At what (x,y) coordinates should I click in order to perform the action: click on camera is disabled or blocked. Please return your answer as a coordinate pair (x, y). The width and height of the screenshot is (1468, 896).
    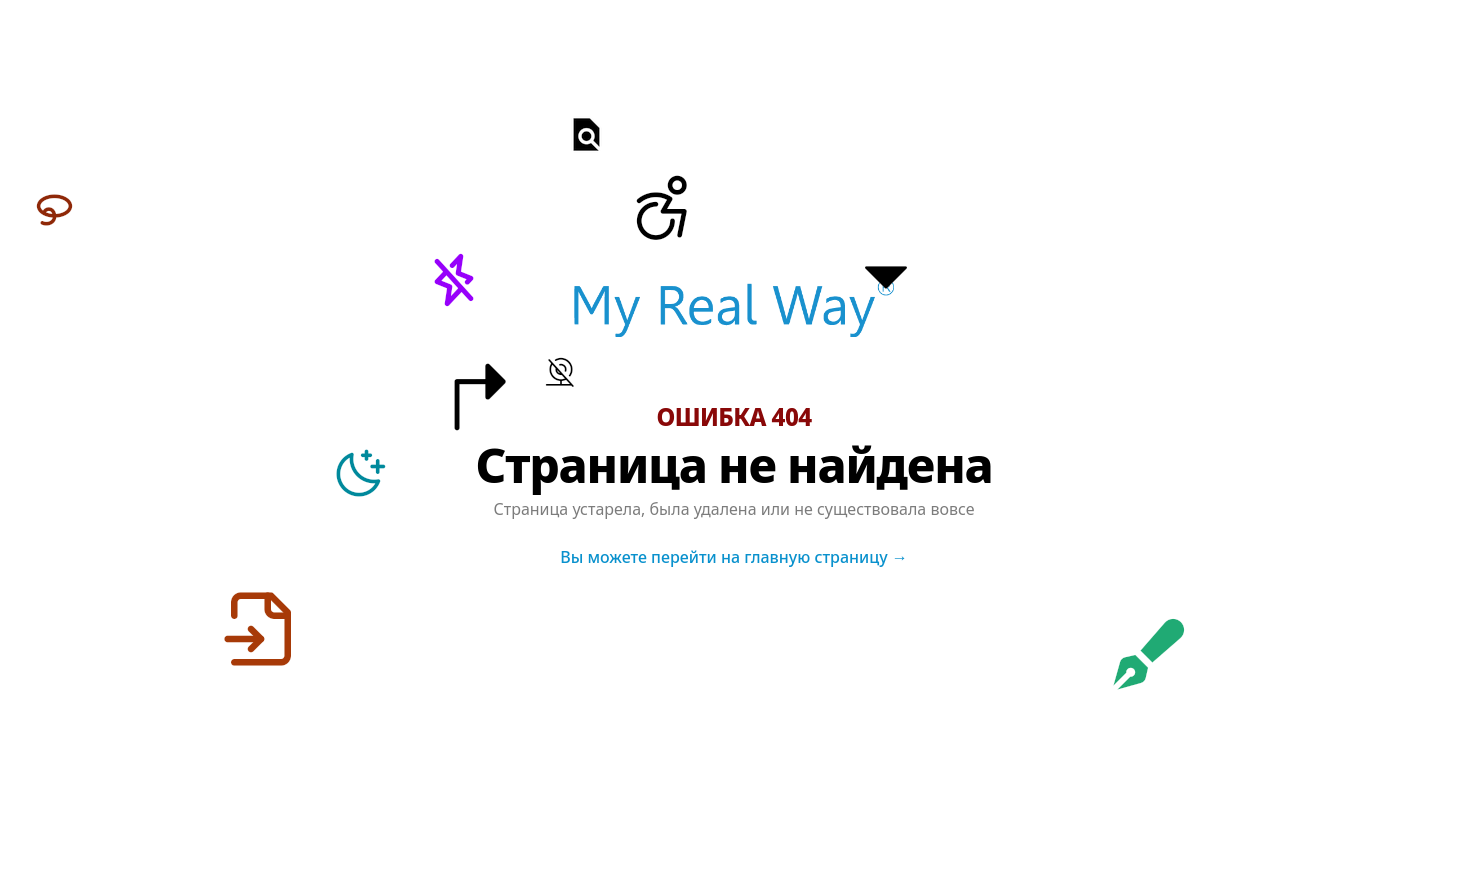
    Looking at the image, I should click on (561, 373).